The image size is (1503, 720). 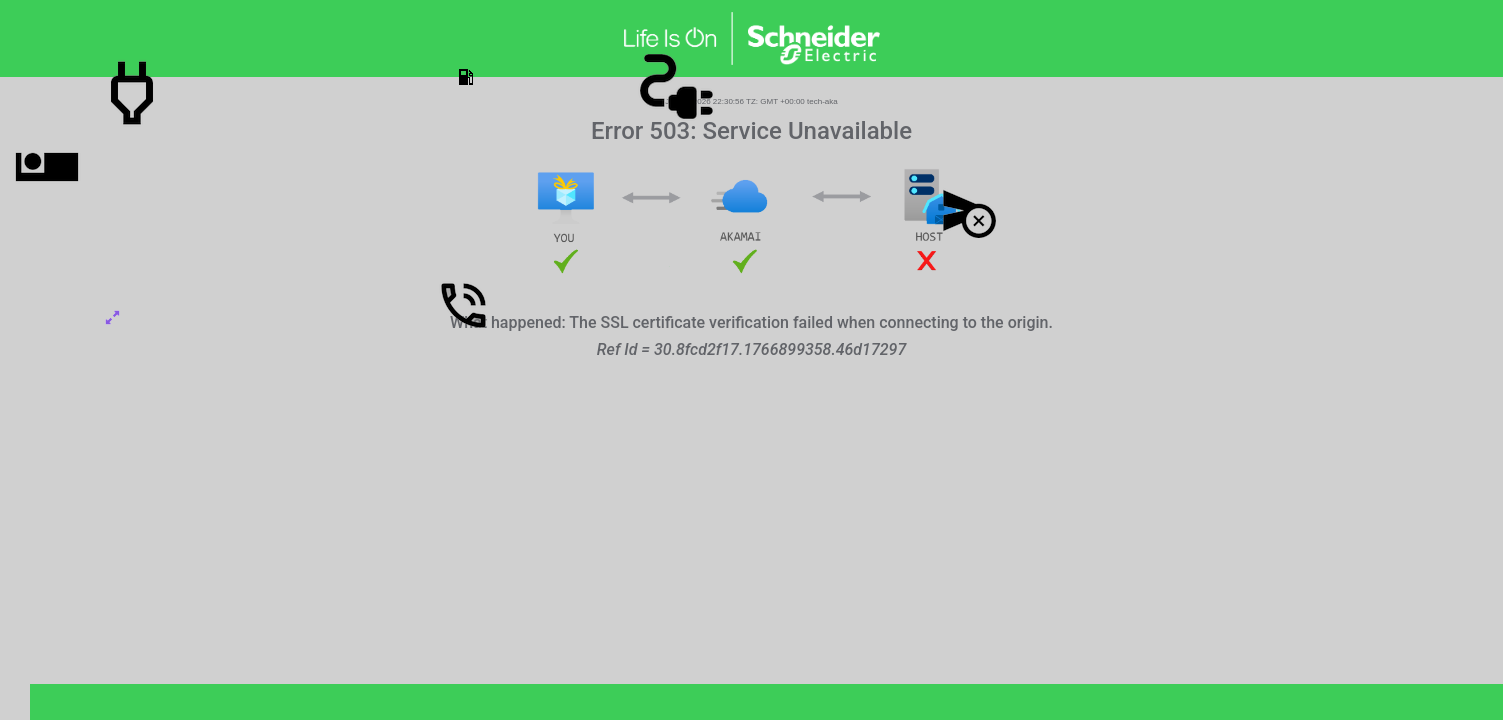 I want to click on find nearby gas stations, so click(x=466, y=77).